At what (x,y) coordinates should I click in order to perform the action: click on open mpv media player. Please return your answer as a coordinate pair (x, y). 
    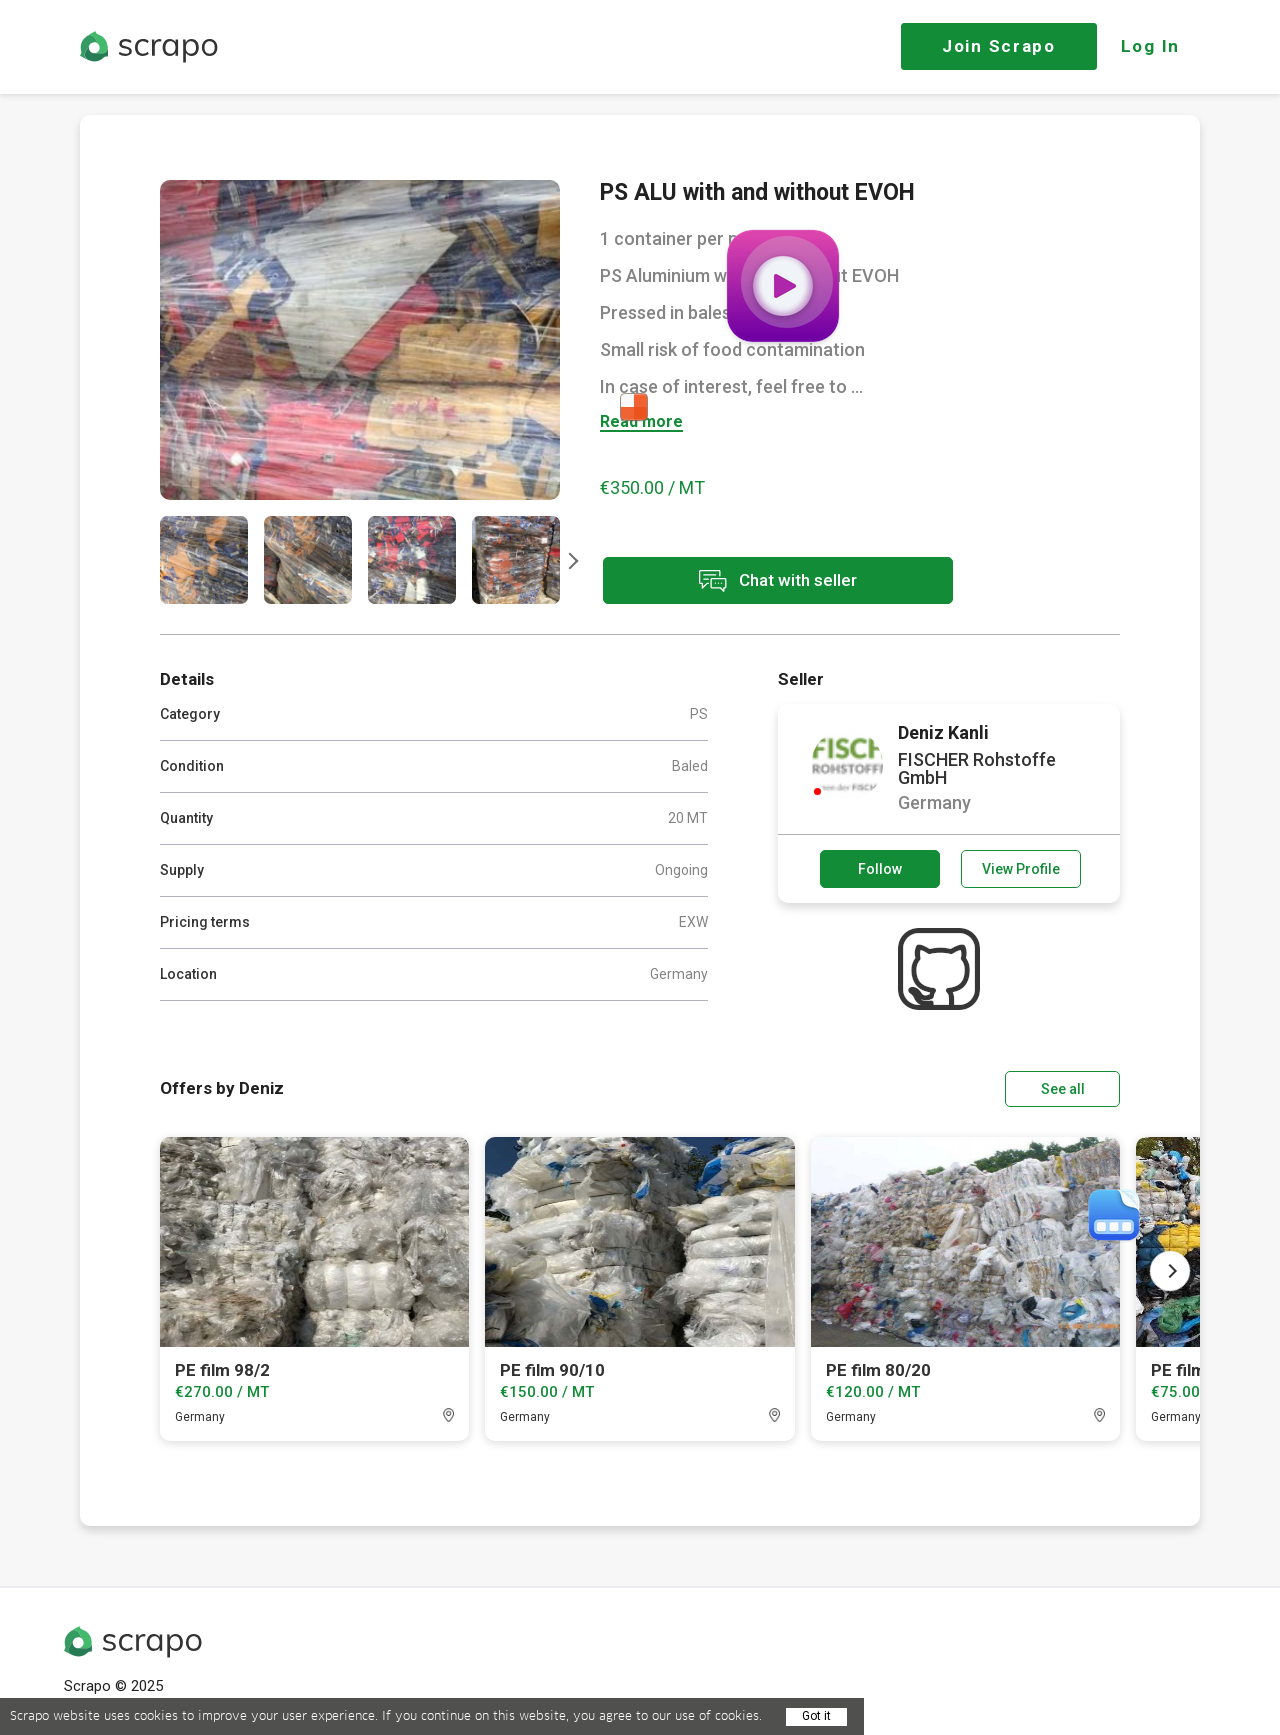
    Looking at the image, I should click on (783, 286).